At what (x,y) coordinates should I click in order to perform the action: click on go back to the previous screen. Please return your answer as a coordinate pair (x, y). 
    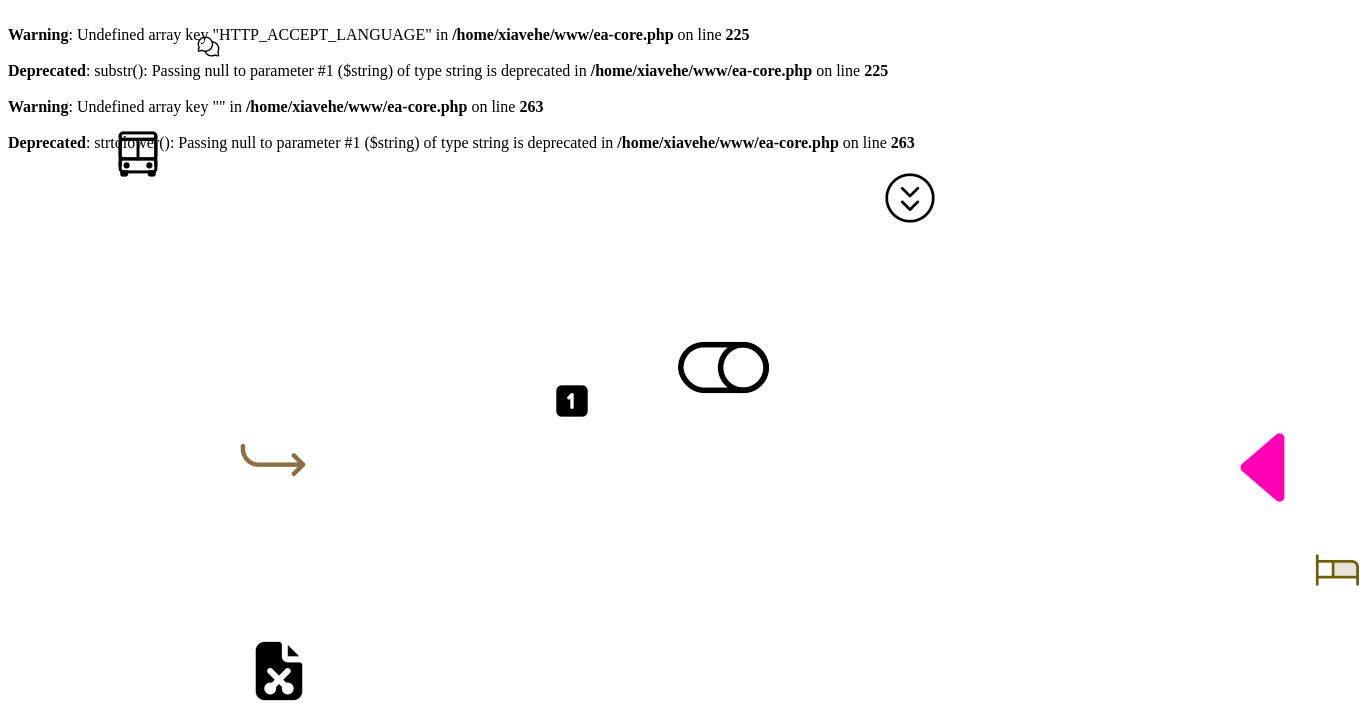
    Looking at the image, I should click on (1262, 467).